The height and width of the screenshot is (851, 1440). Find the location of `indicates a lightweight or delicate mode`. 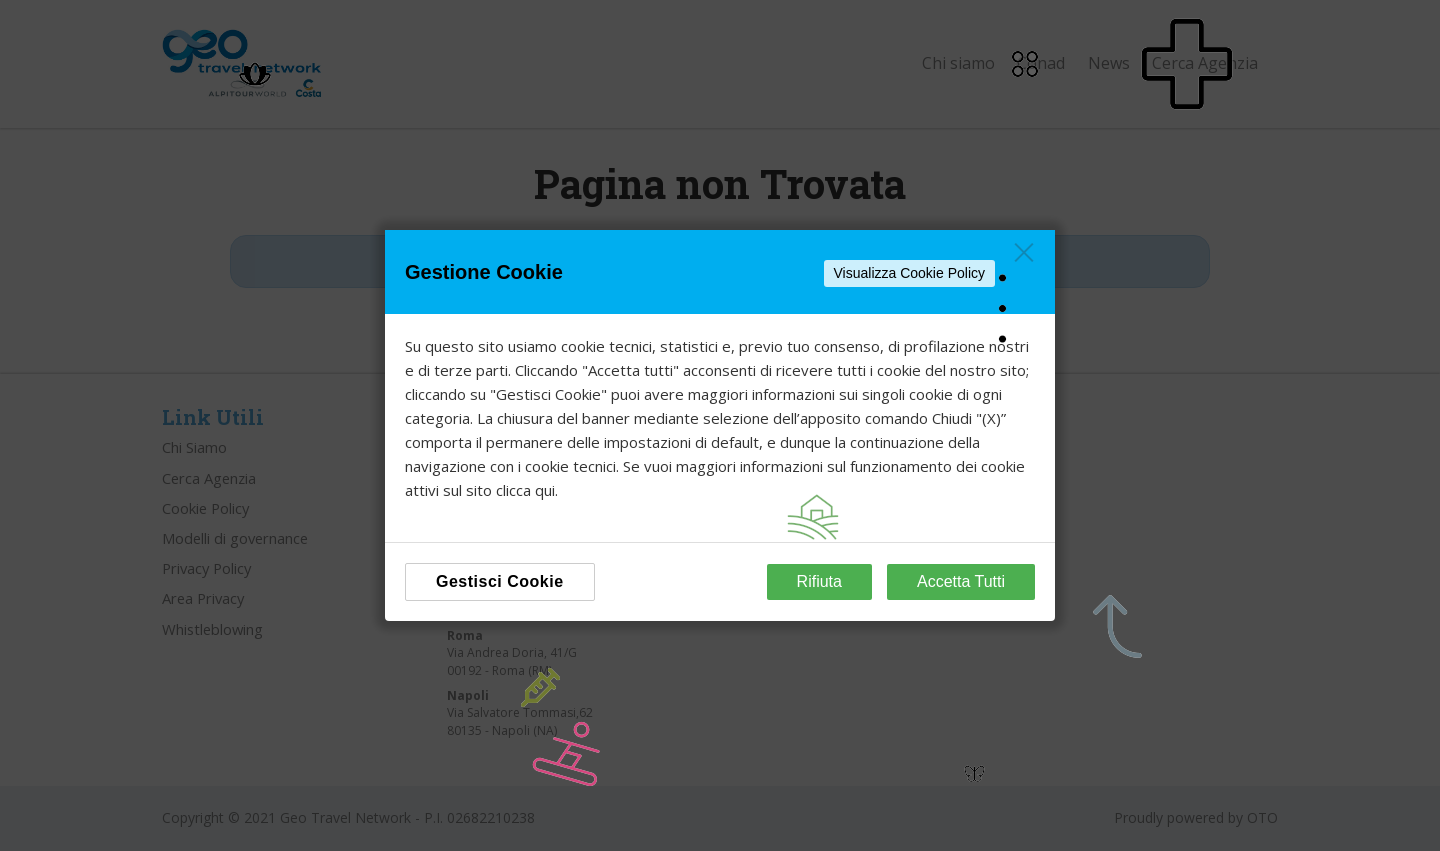

indicates a lightweight or delicate mode is located at coordinates (974, 773).